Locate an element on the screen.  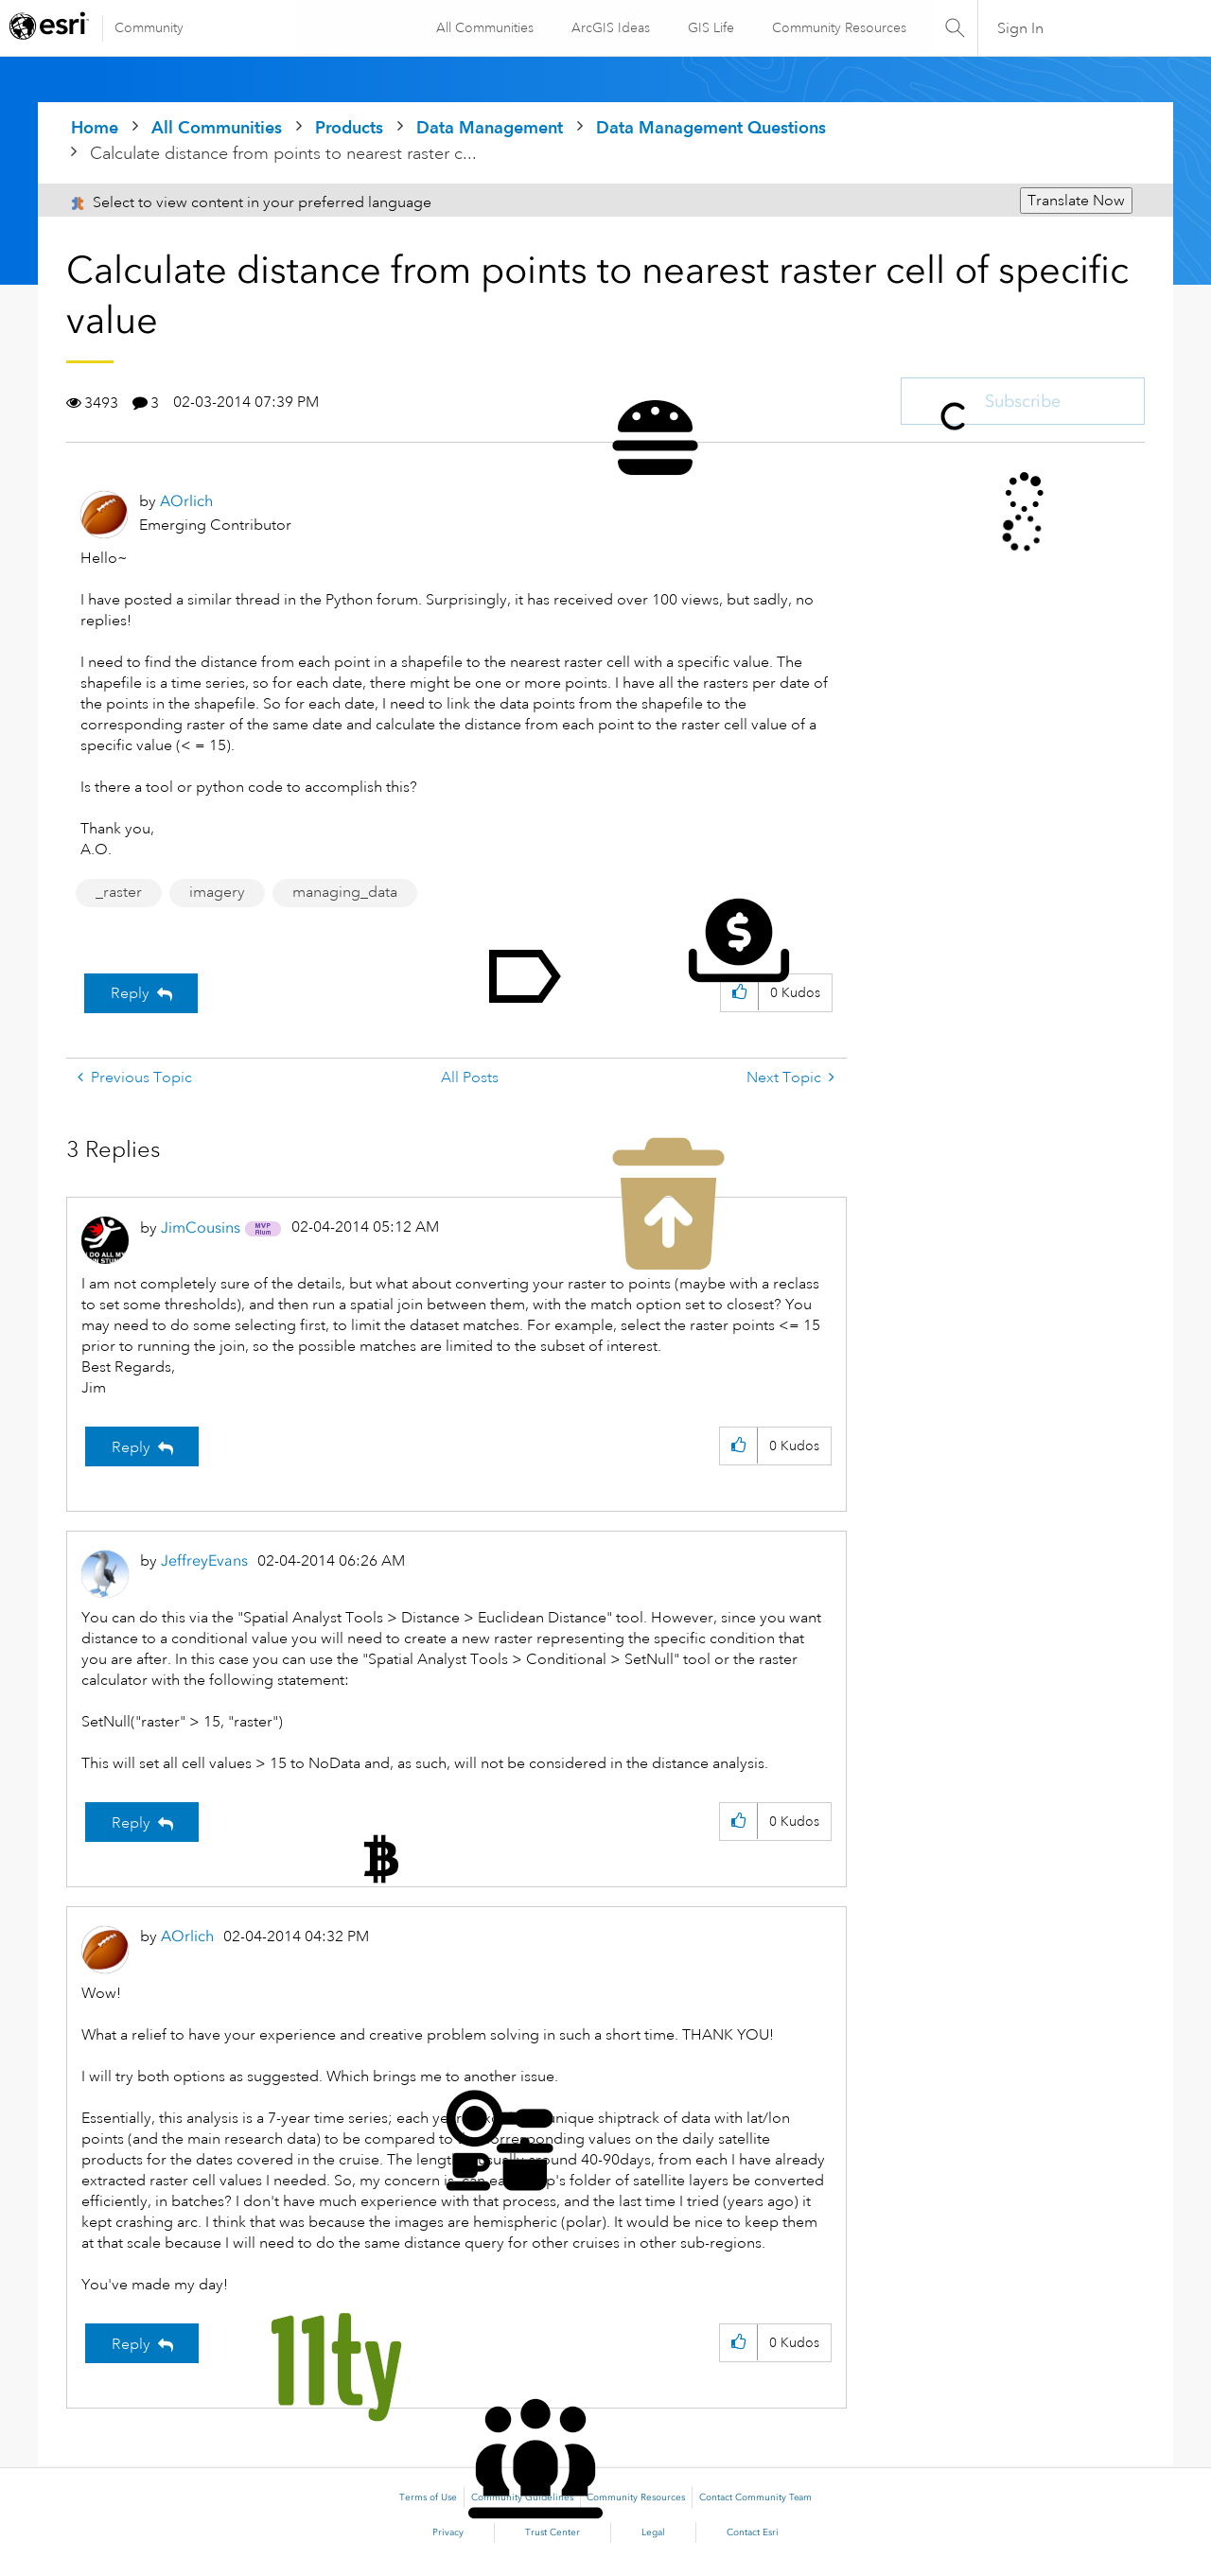
11ty (Eleventy) static site generator logo is located at coordinates (336, 2359).